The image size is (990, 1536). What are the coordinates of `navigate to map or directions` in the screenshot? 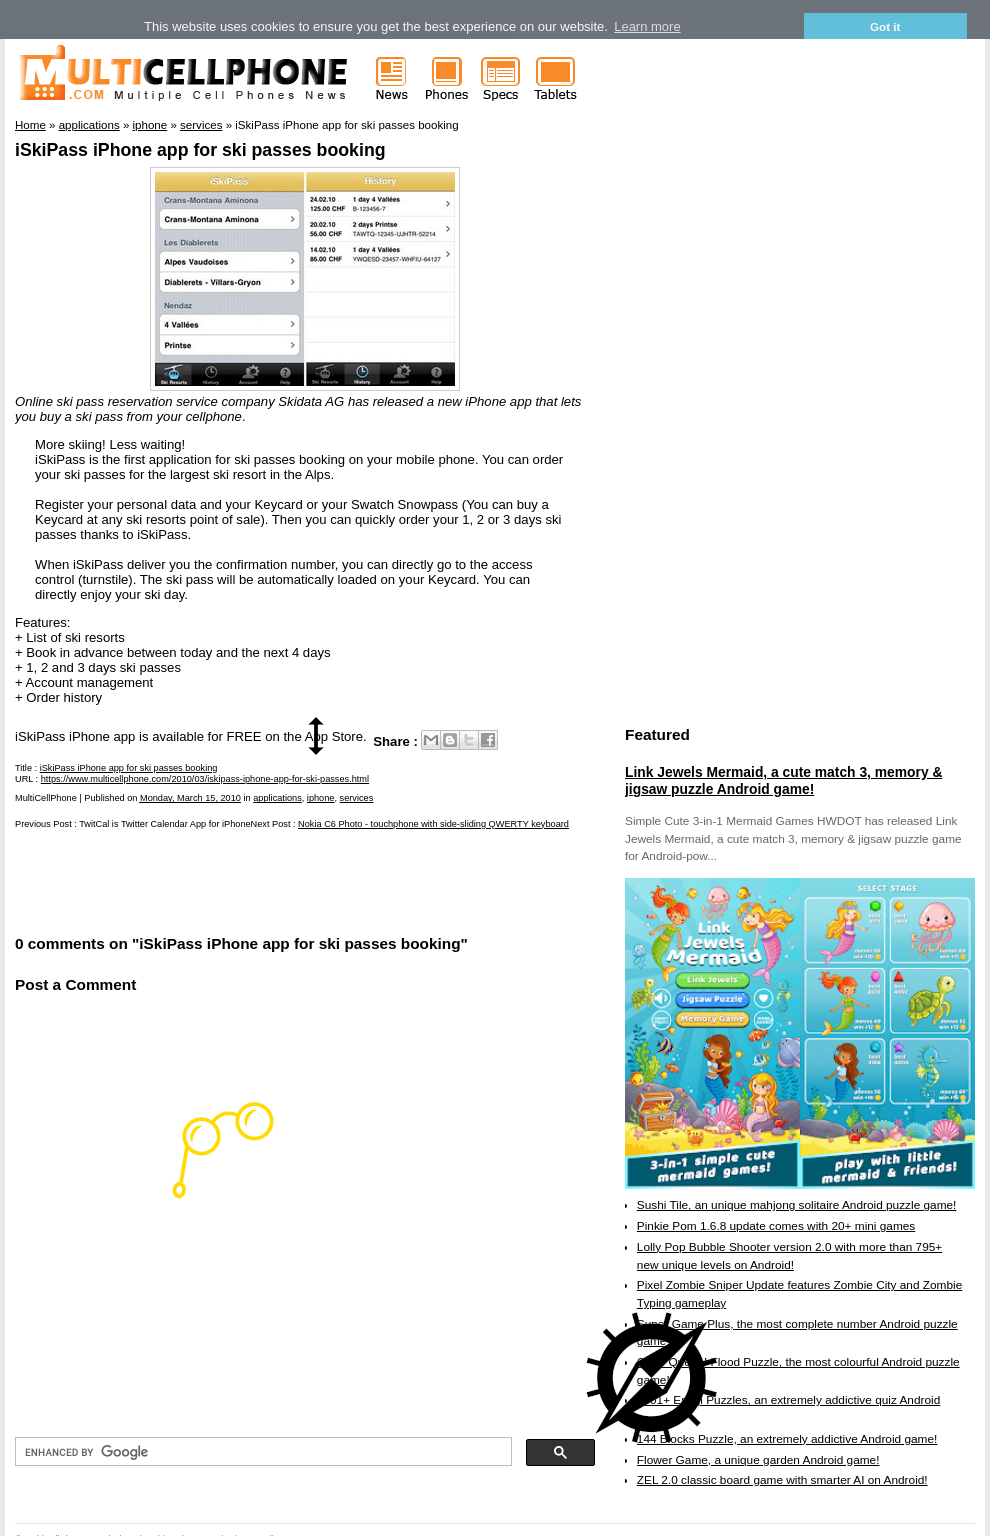 It's located at (651, 1377).